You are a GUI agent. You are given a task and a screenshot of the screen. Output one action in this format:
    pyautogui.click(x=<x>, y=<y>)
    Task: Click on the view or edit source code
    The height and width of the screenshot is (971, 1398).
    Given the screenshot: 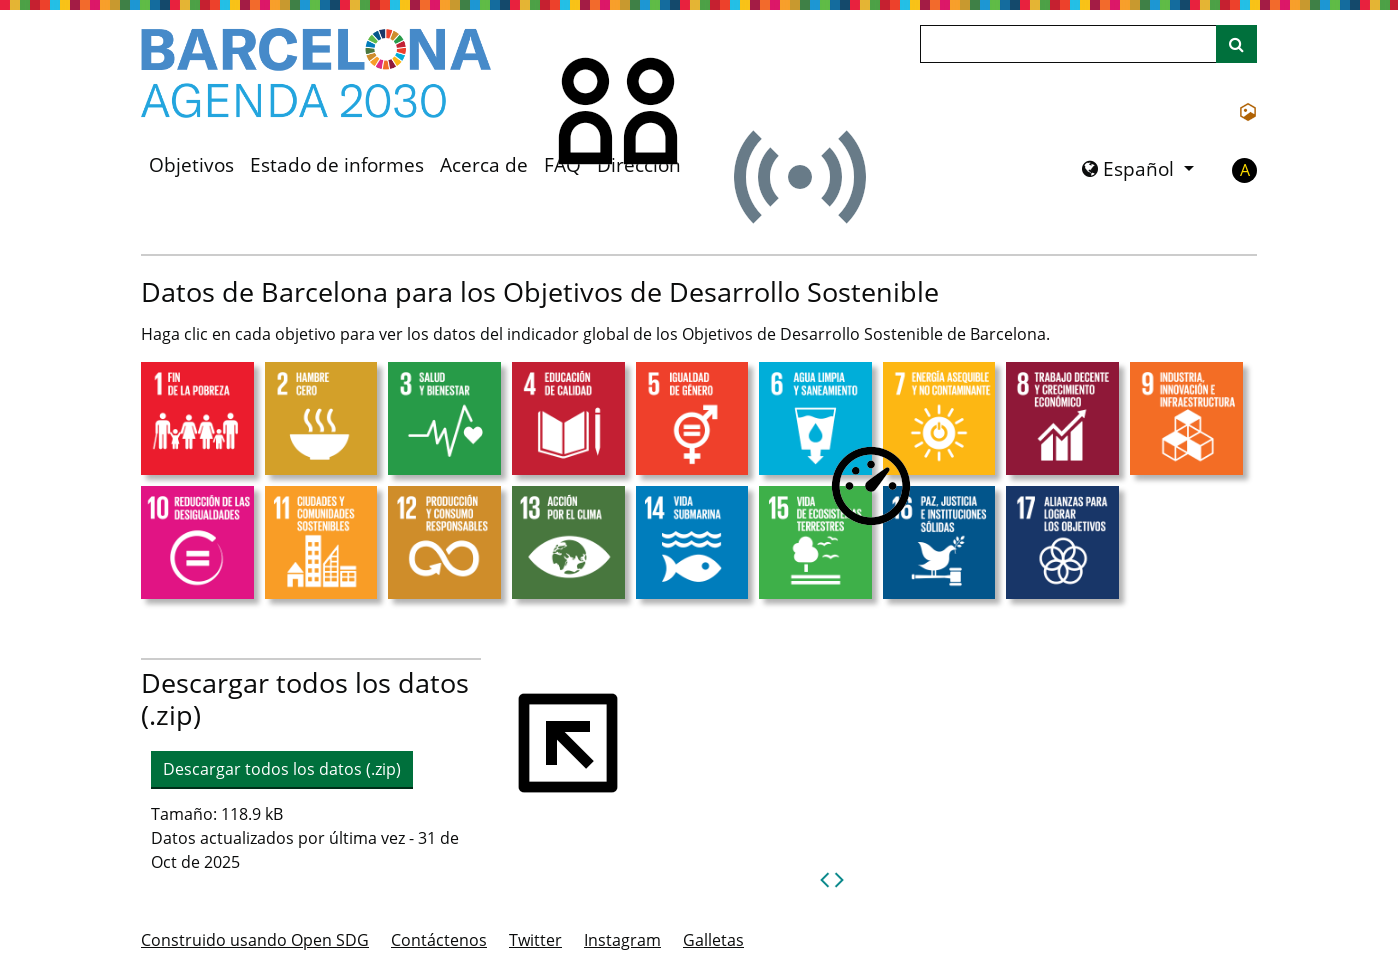 What is the action you would take?
    pyautogui.click(x=832, y=880)
    